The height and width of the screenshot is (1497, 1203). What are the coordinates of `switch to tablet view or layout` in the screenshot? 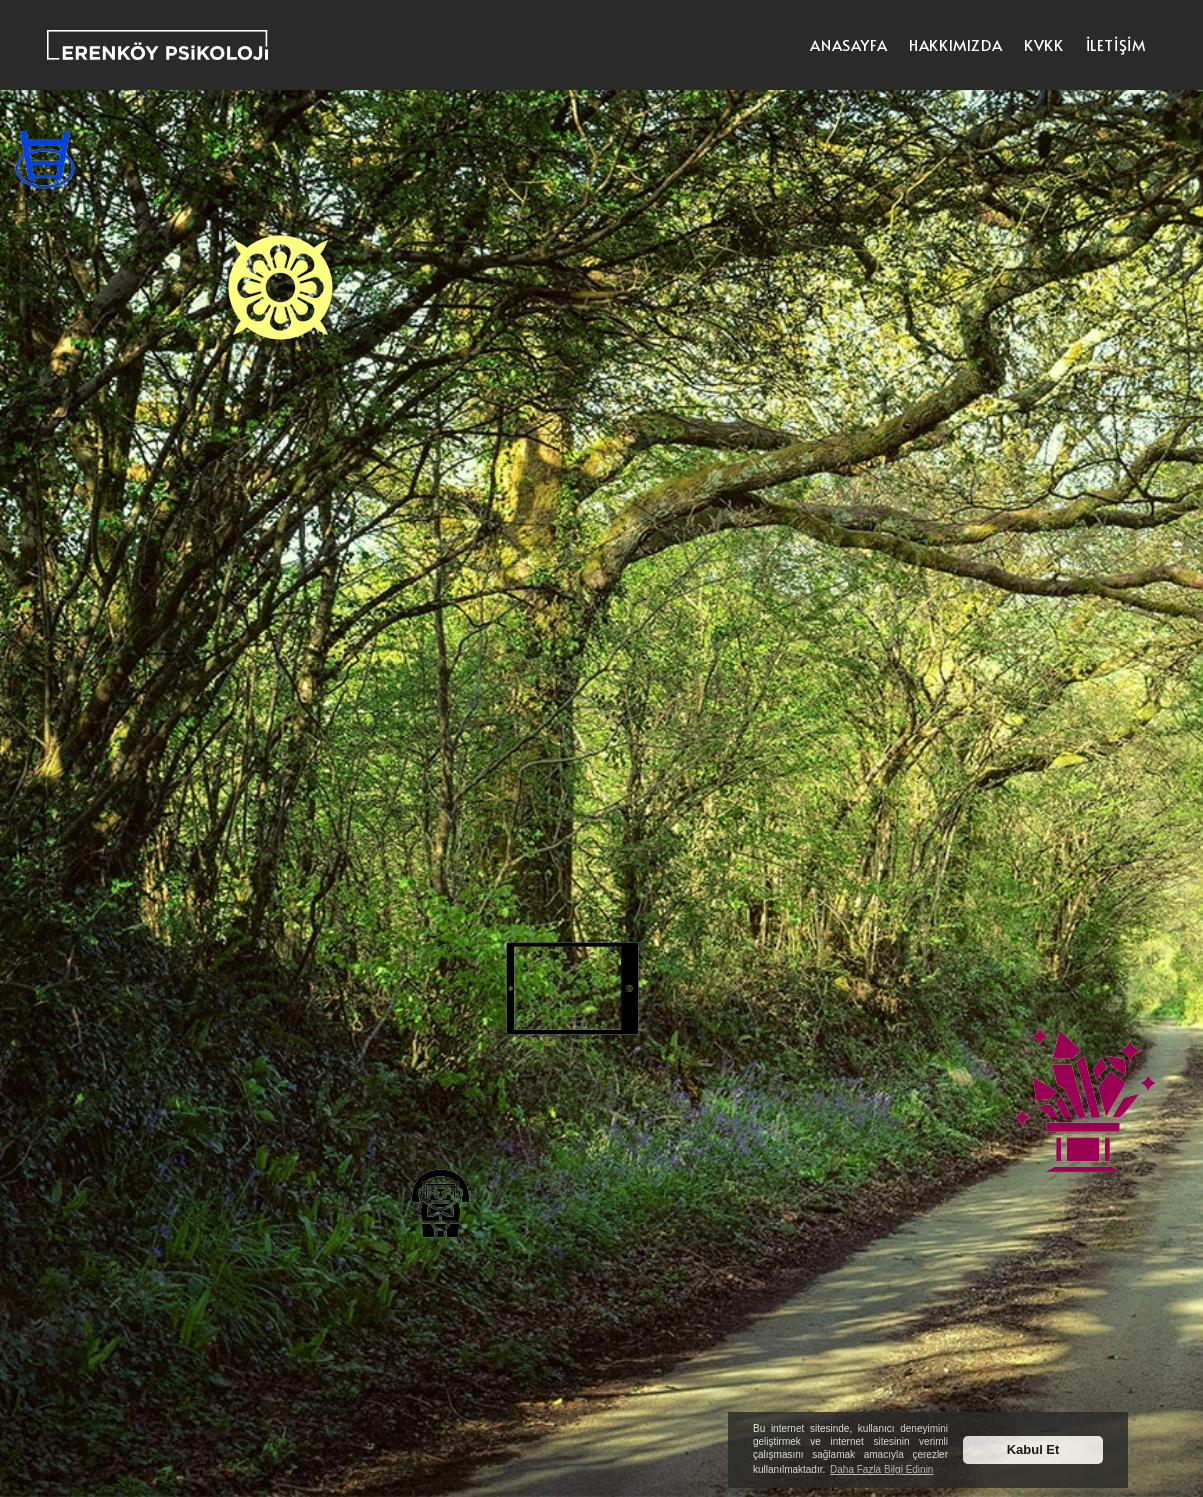 It's located at (572, 988).